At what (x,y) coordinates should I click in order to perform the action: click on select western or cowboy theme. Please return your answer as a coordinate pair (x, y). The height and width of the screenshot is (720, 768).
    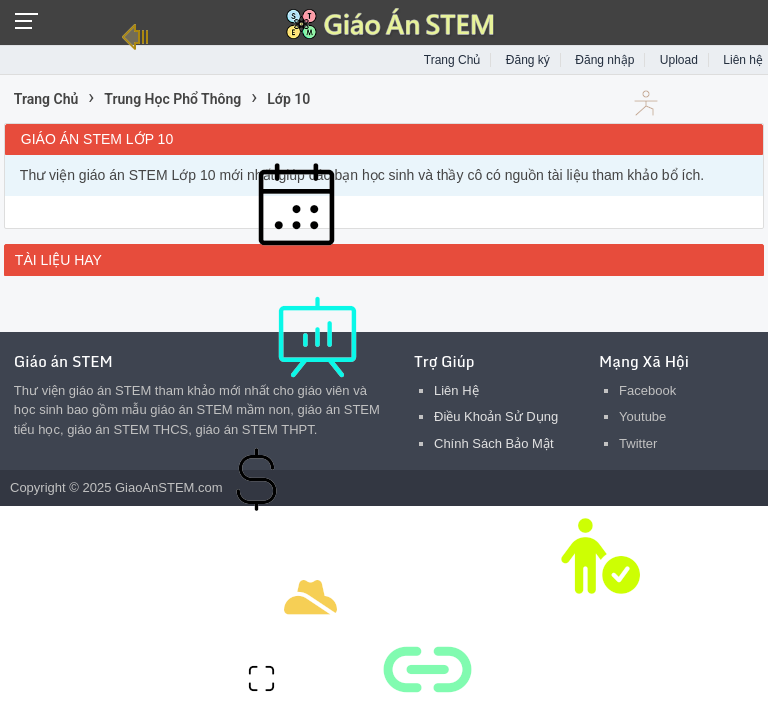
    Looking at the image, I should click on (310, 598).